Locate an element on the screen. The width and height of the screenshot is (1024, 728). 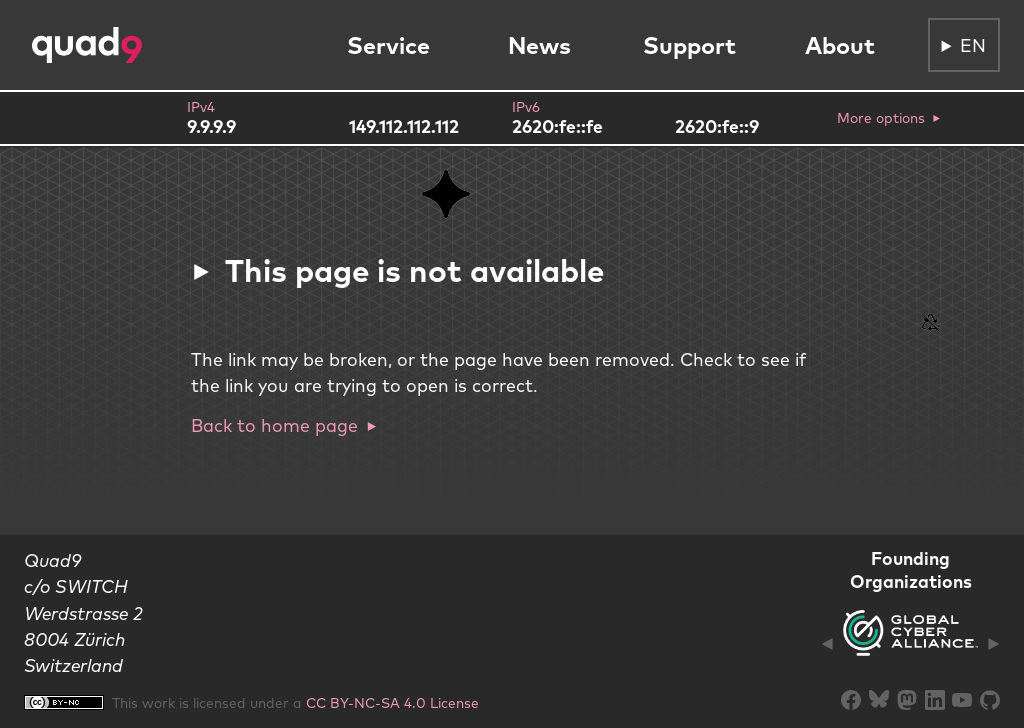
indicates AI-generated or enhanced content is located at coordinates (446, 194).